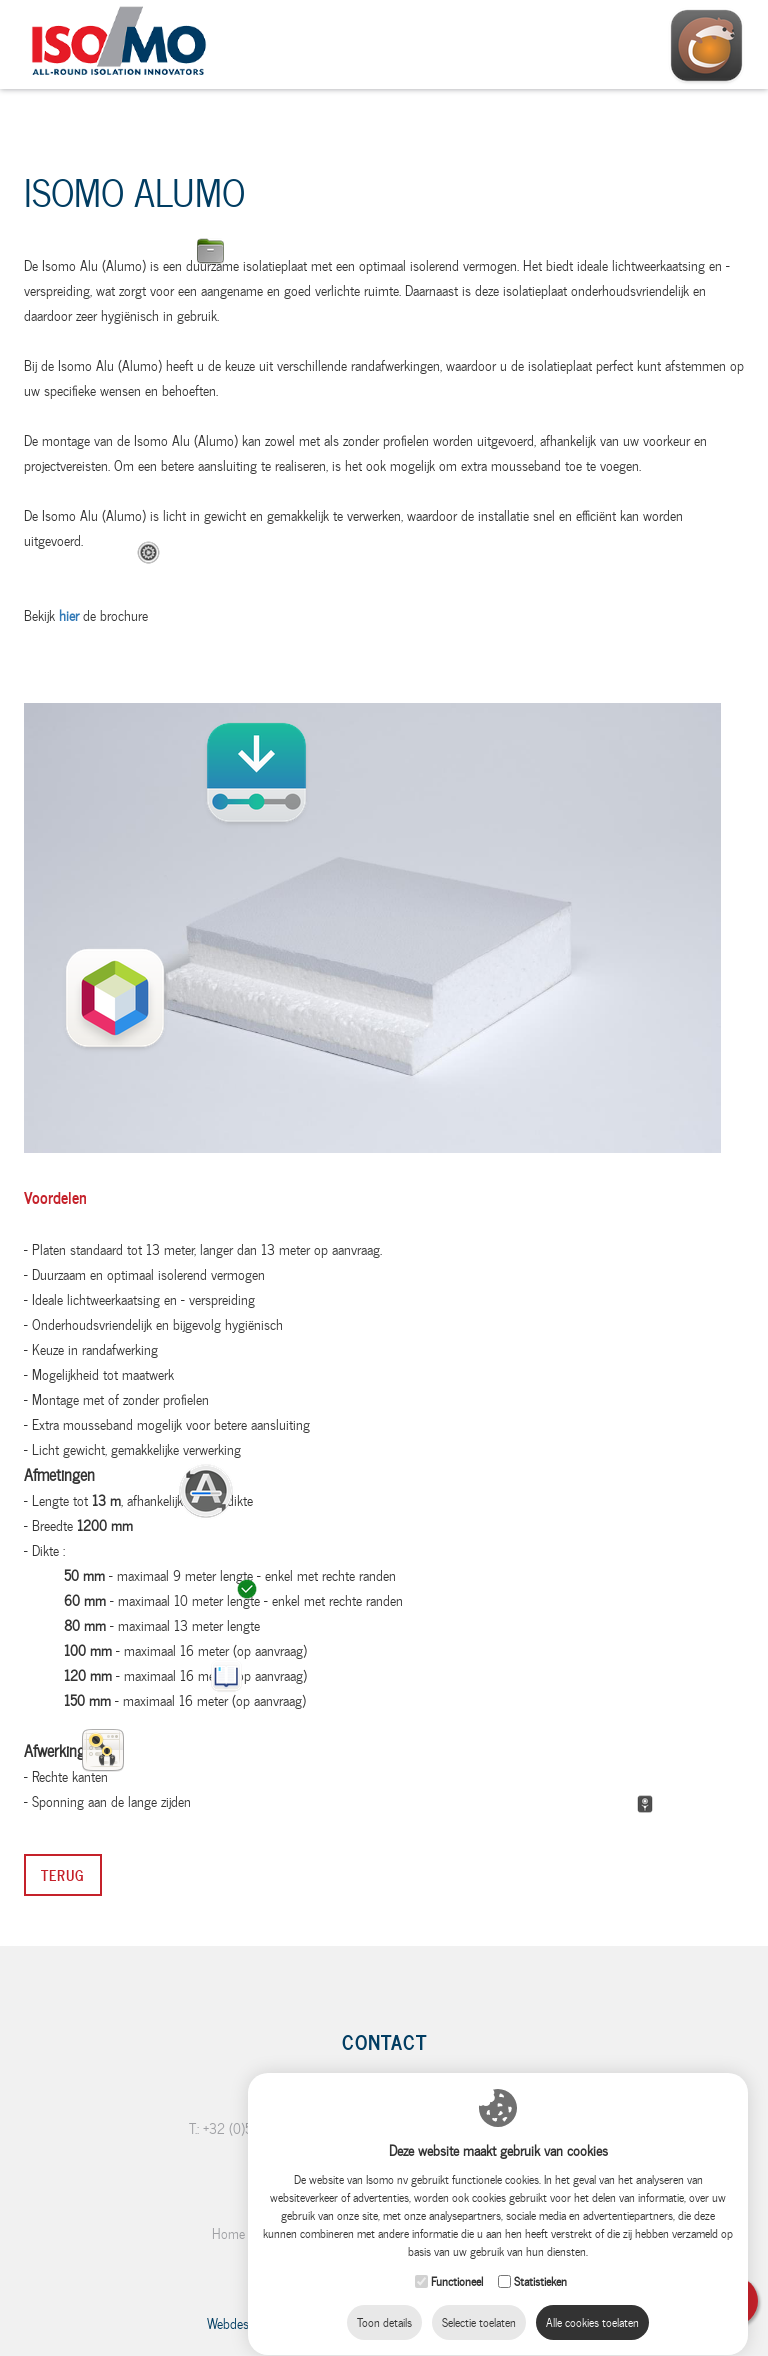  I want to click on open NetBeans IDE, so click(115, 998).